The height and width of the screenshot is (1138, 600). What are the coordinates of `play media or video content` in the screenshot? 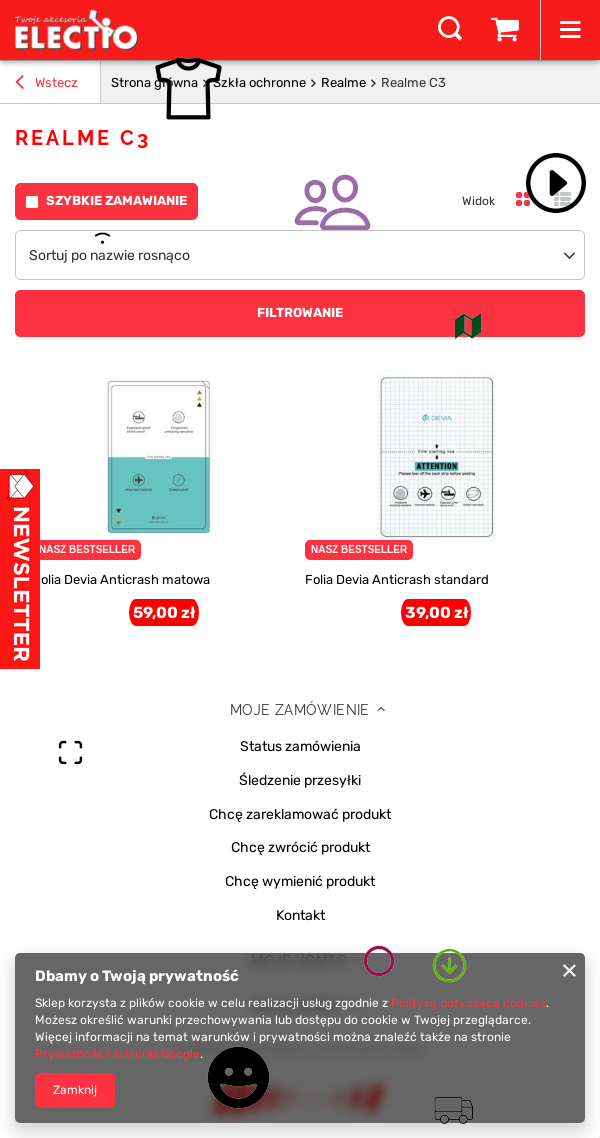 It's located at (556, 183).